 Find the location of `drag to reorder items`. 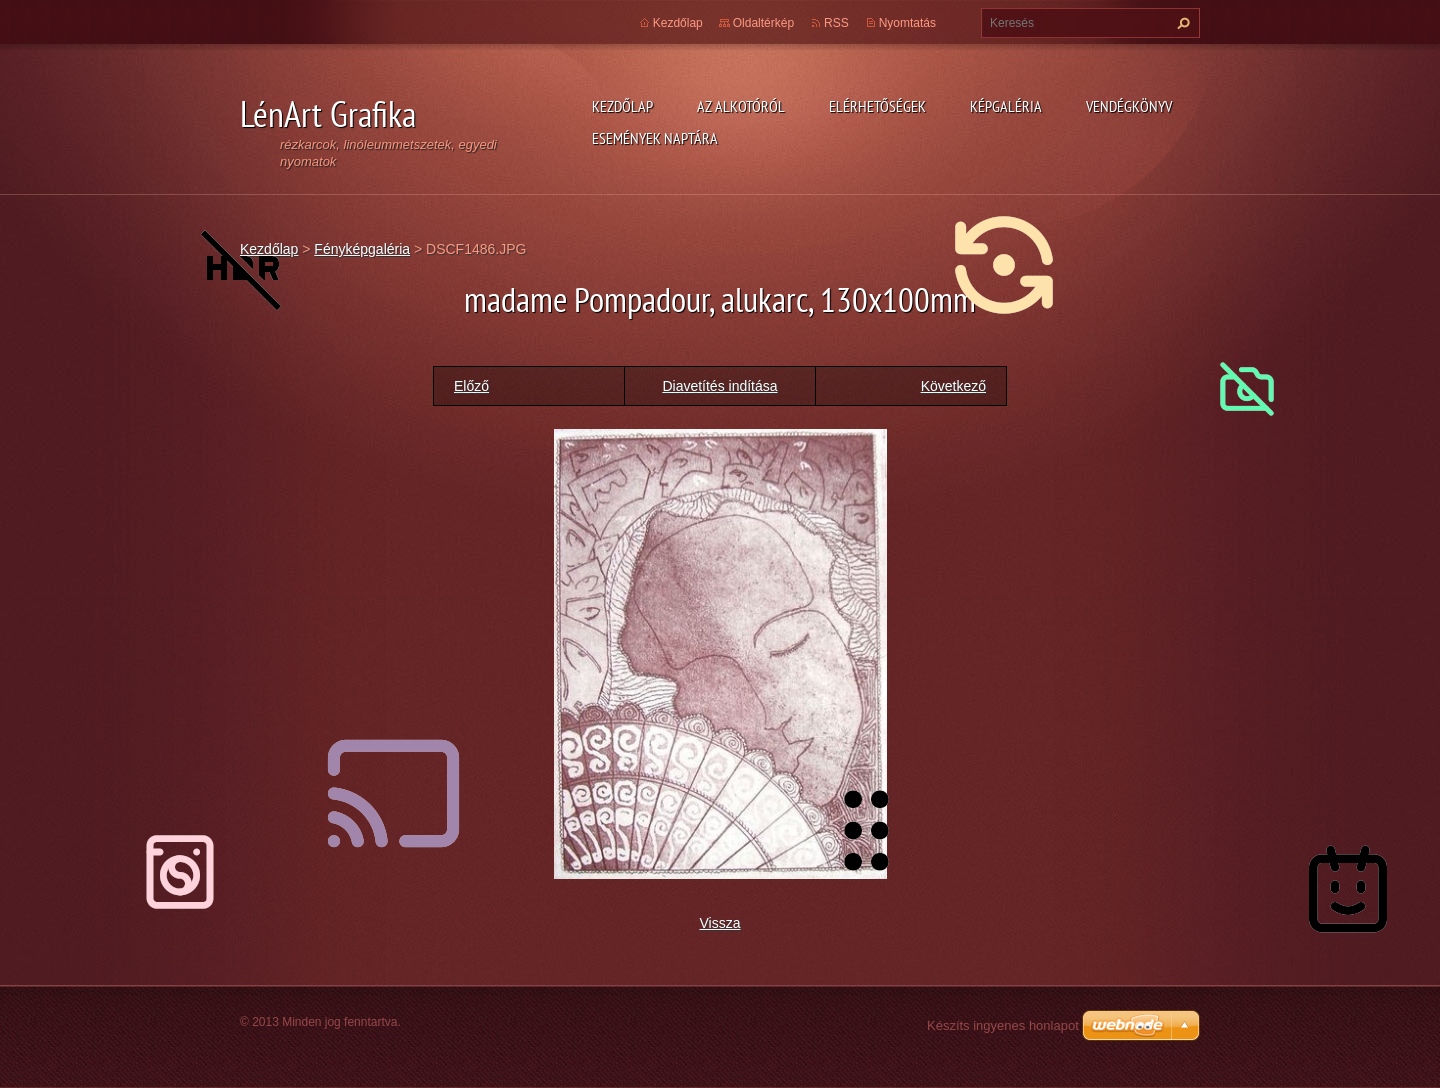

drag to reorder items is located at coordinates (866, 830).